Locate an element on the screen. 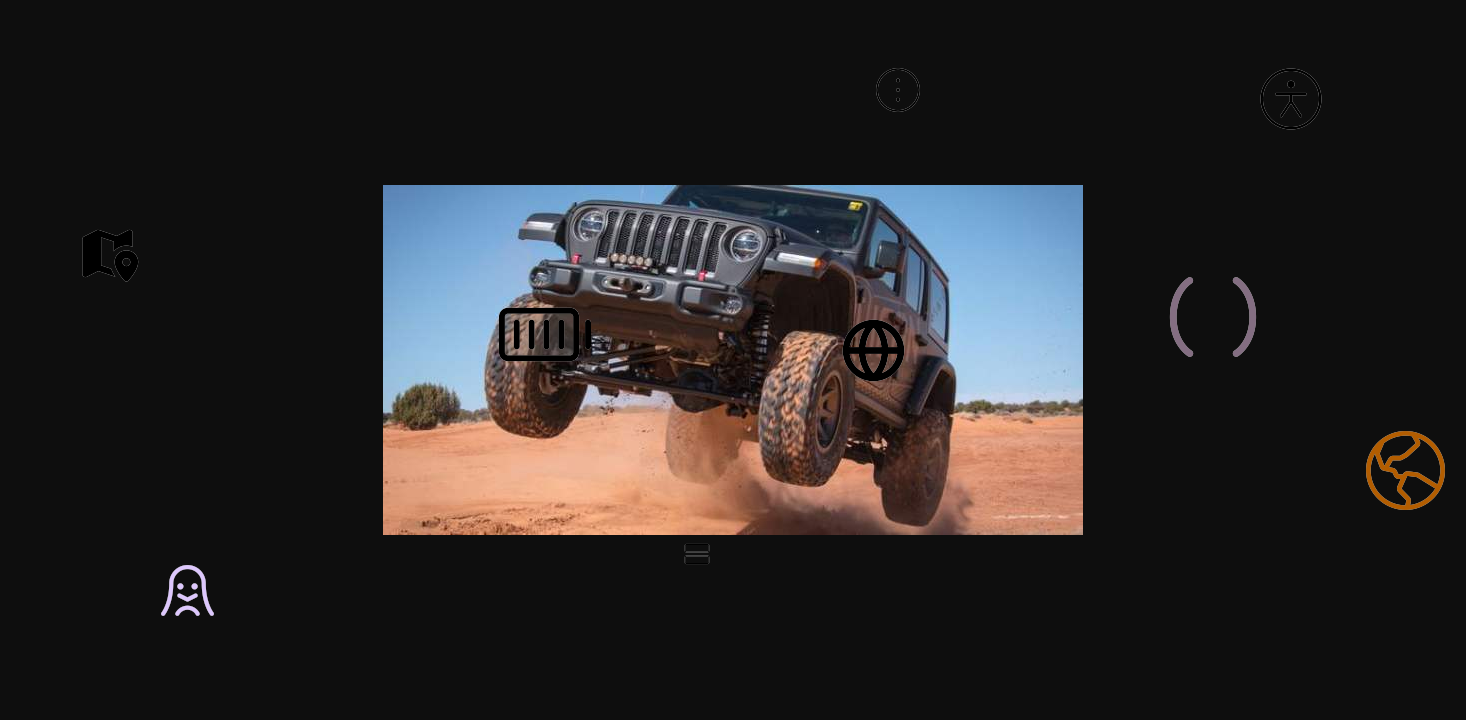  access website or browse the internet is located at coordinates (873, 350).